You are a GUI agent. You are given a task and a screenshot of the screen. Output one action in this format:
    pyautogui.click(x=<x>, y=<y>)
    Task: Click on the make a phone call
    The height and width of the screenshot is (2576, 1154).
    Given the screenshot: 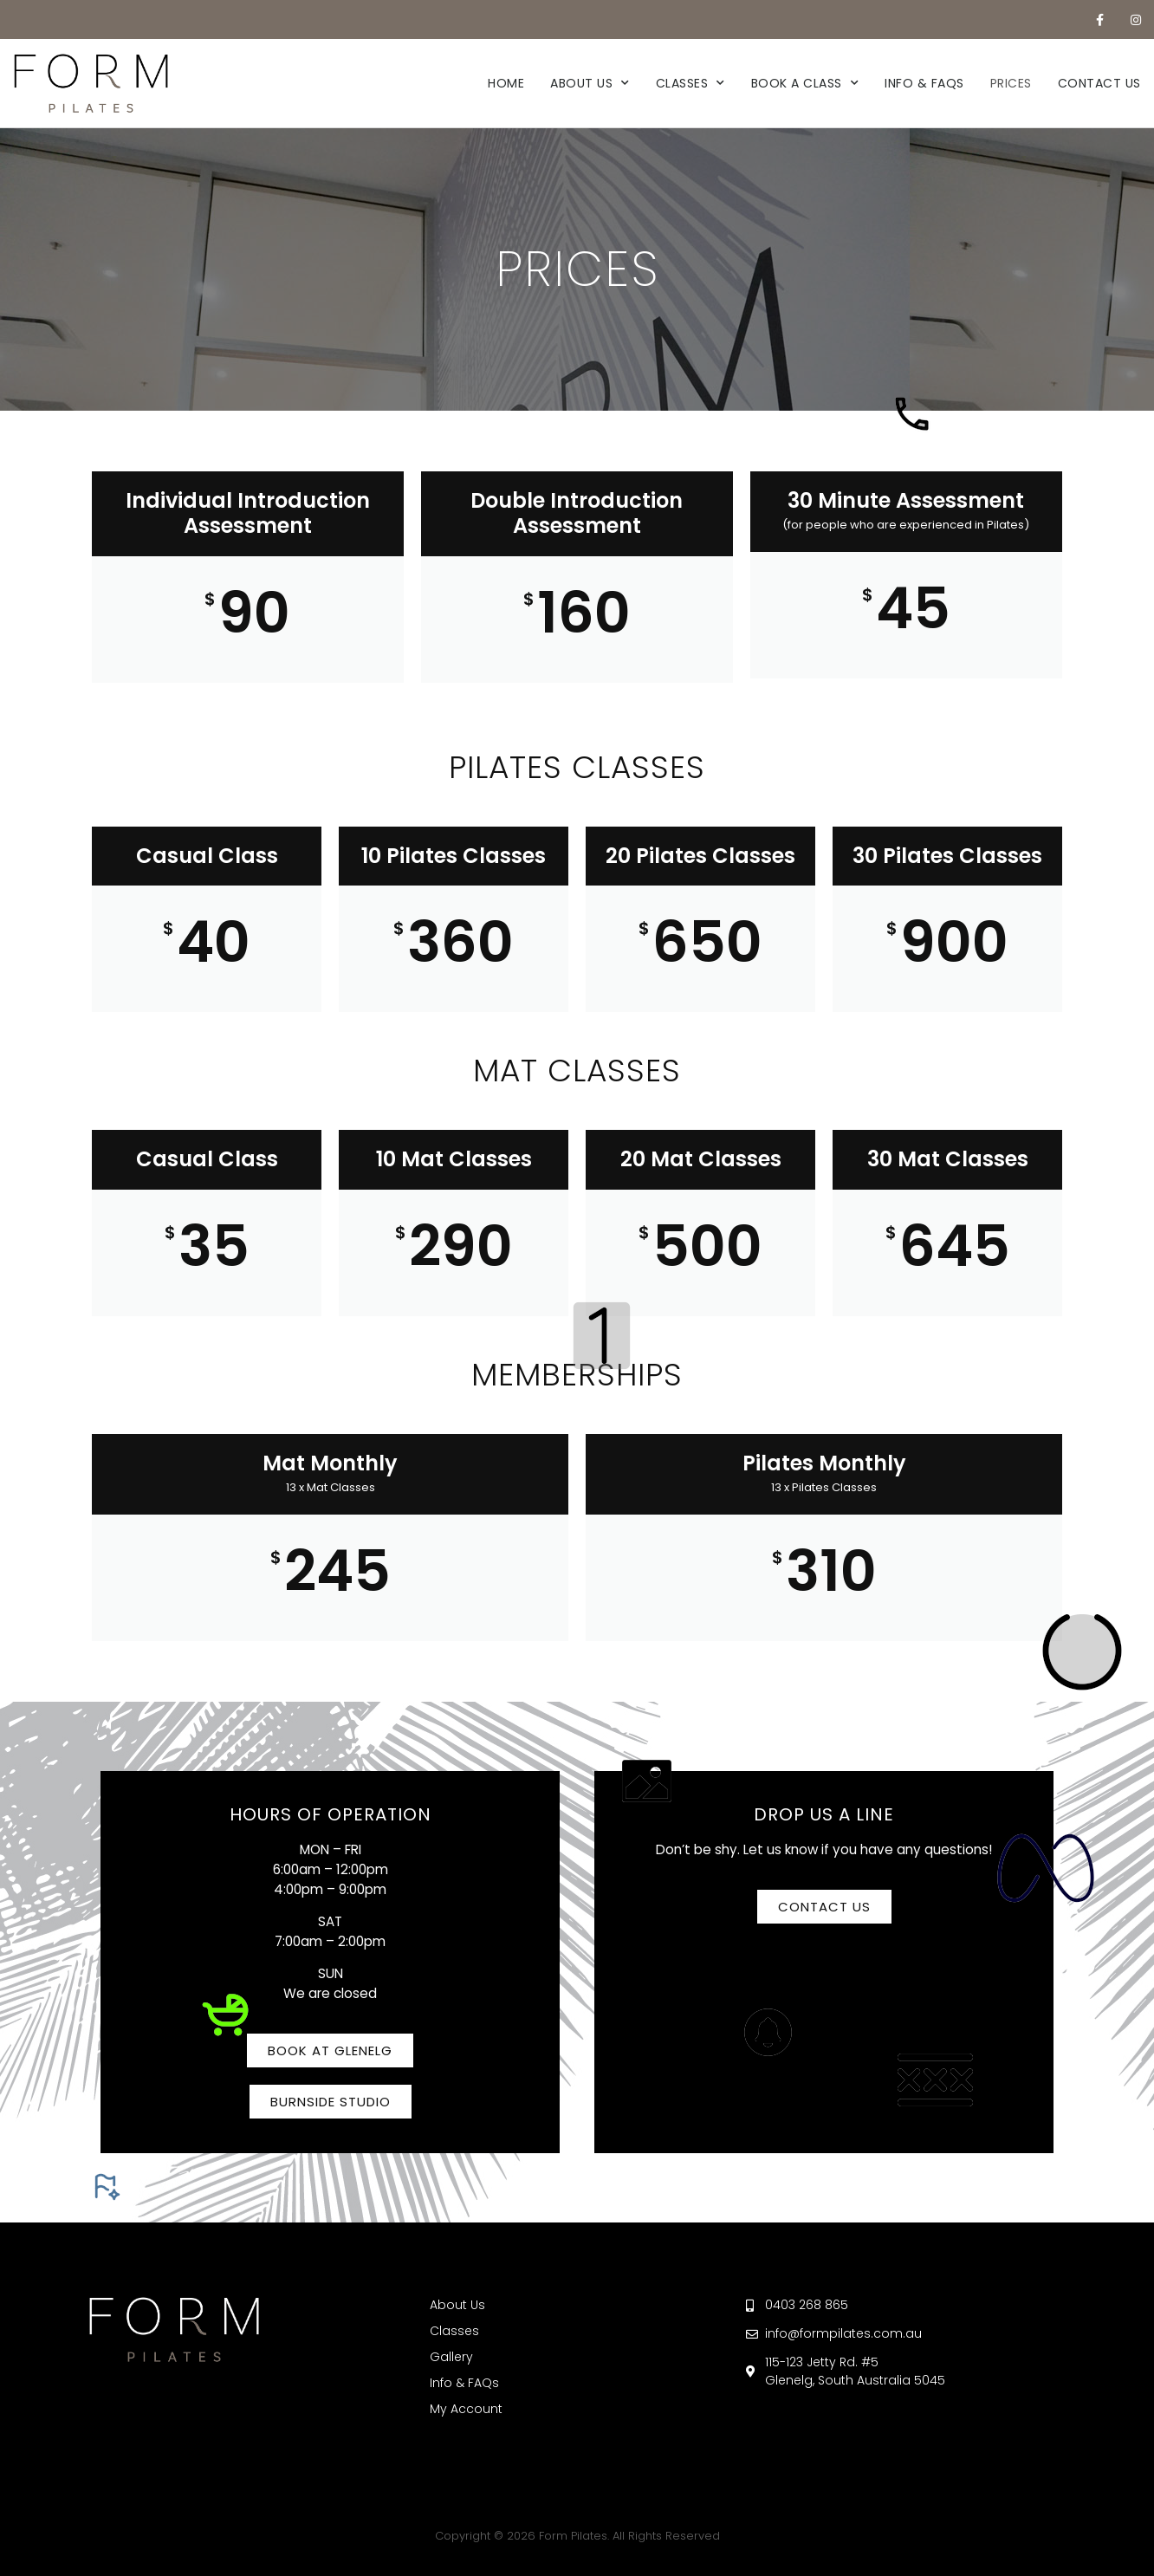 What is the action you would take?
    pyautogui.click(x=911, y=413)
    